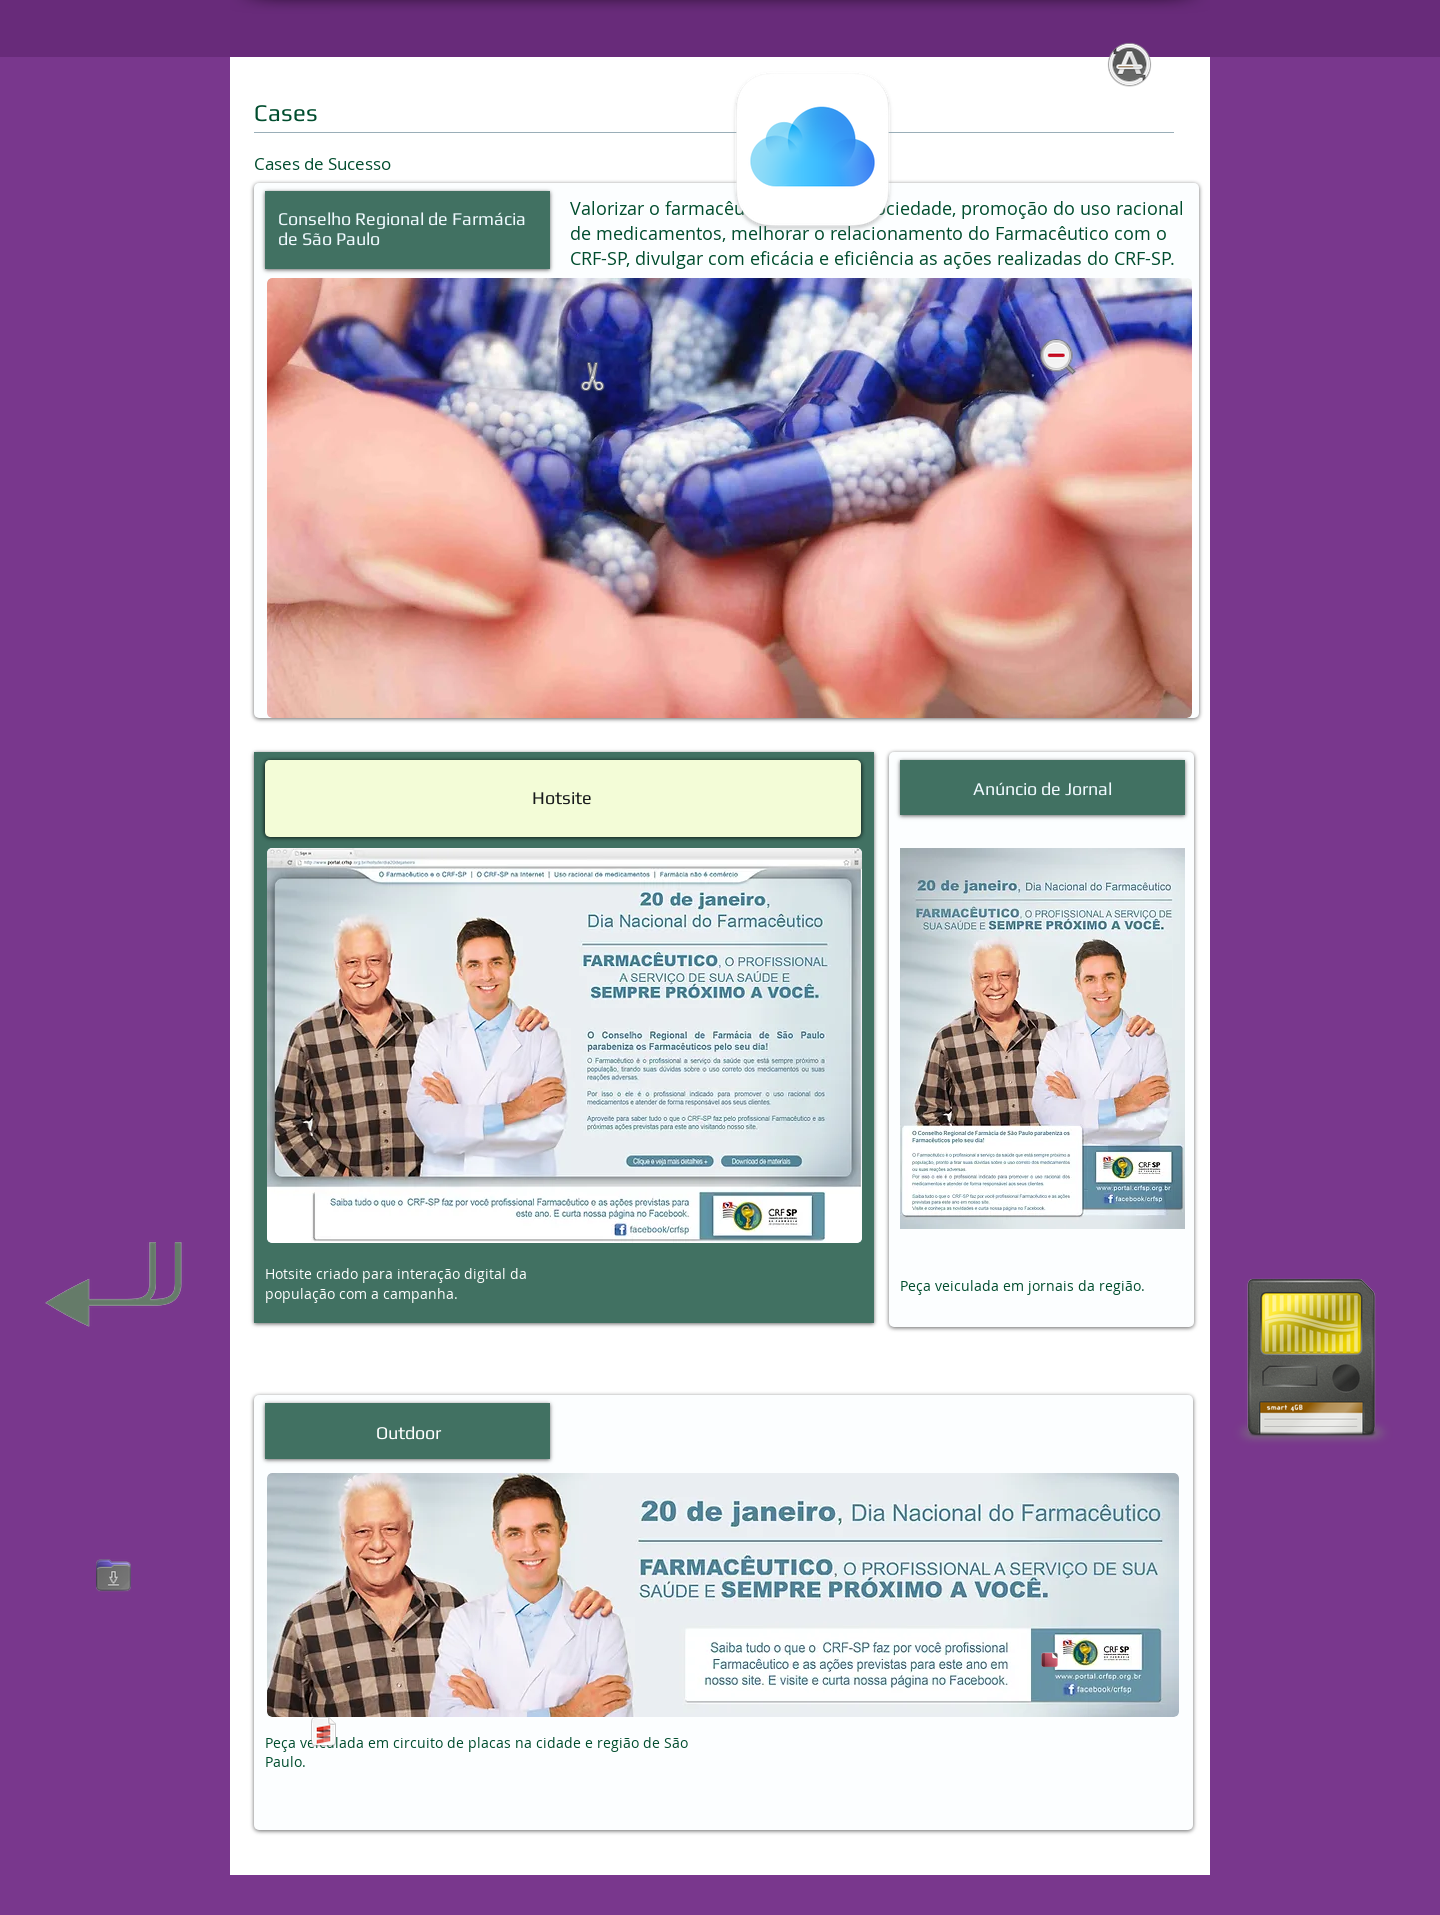  Describe the element at coordinates (592, 376) in the screenshot. I see `cut selected content to clipboard` at that location.